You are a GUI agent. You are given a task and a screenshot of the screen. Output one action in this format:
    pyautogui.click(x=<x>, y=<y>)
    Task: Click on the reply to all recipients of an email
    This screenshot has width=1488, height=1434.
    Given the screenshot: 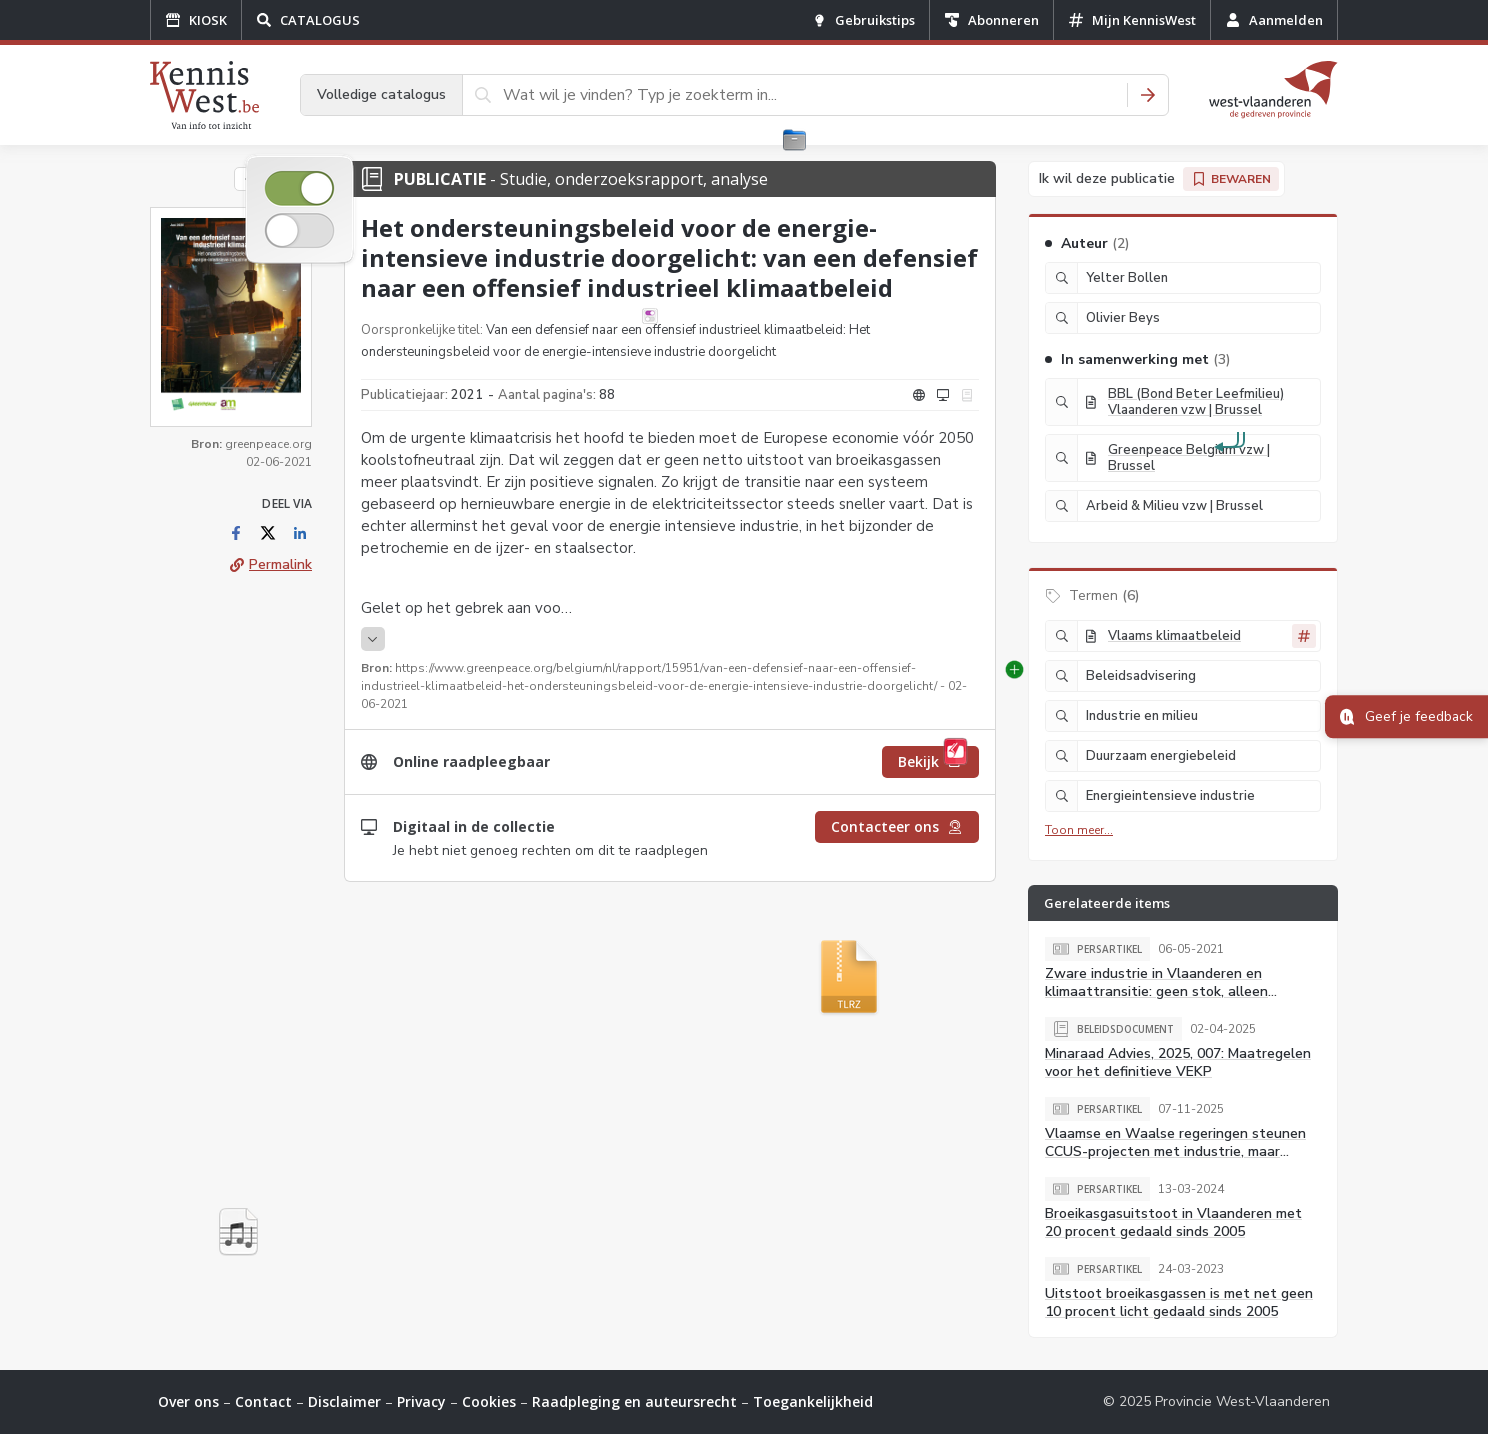 What is the action you would take?
    pyautogui.click(x=1229, y=440)
    